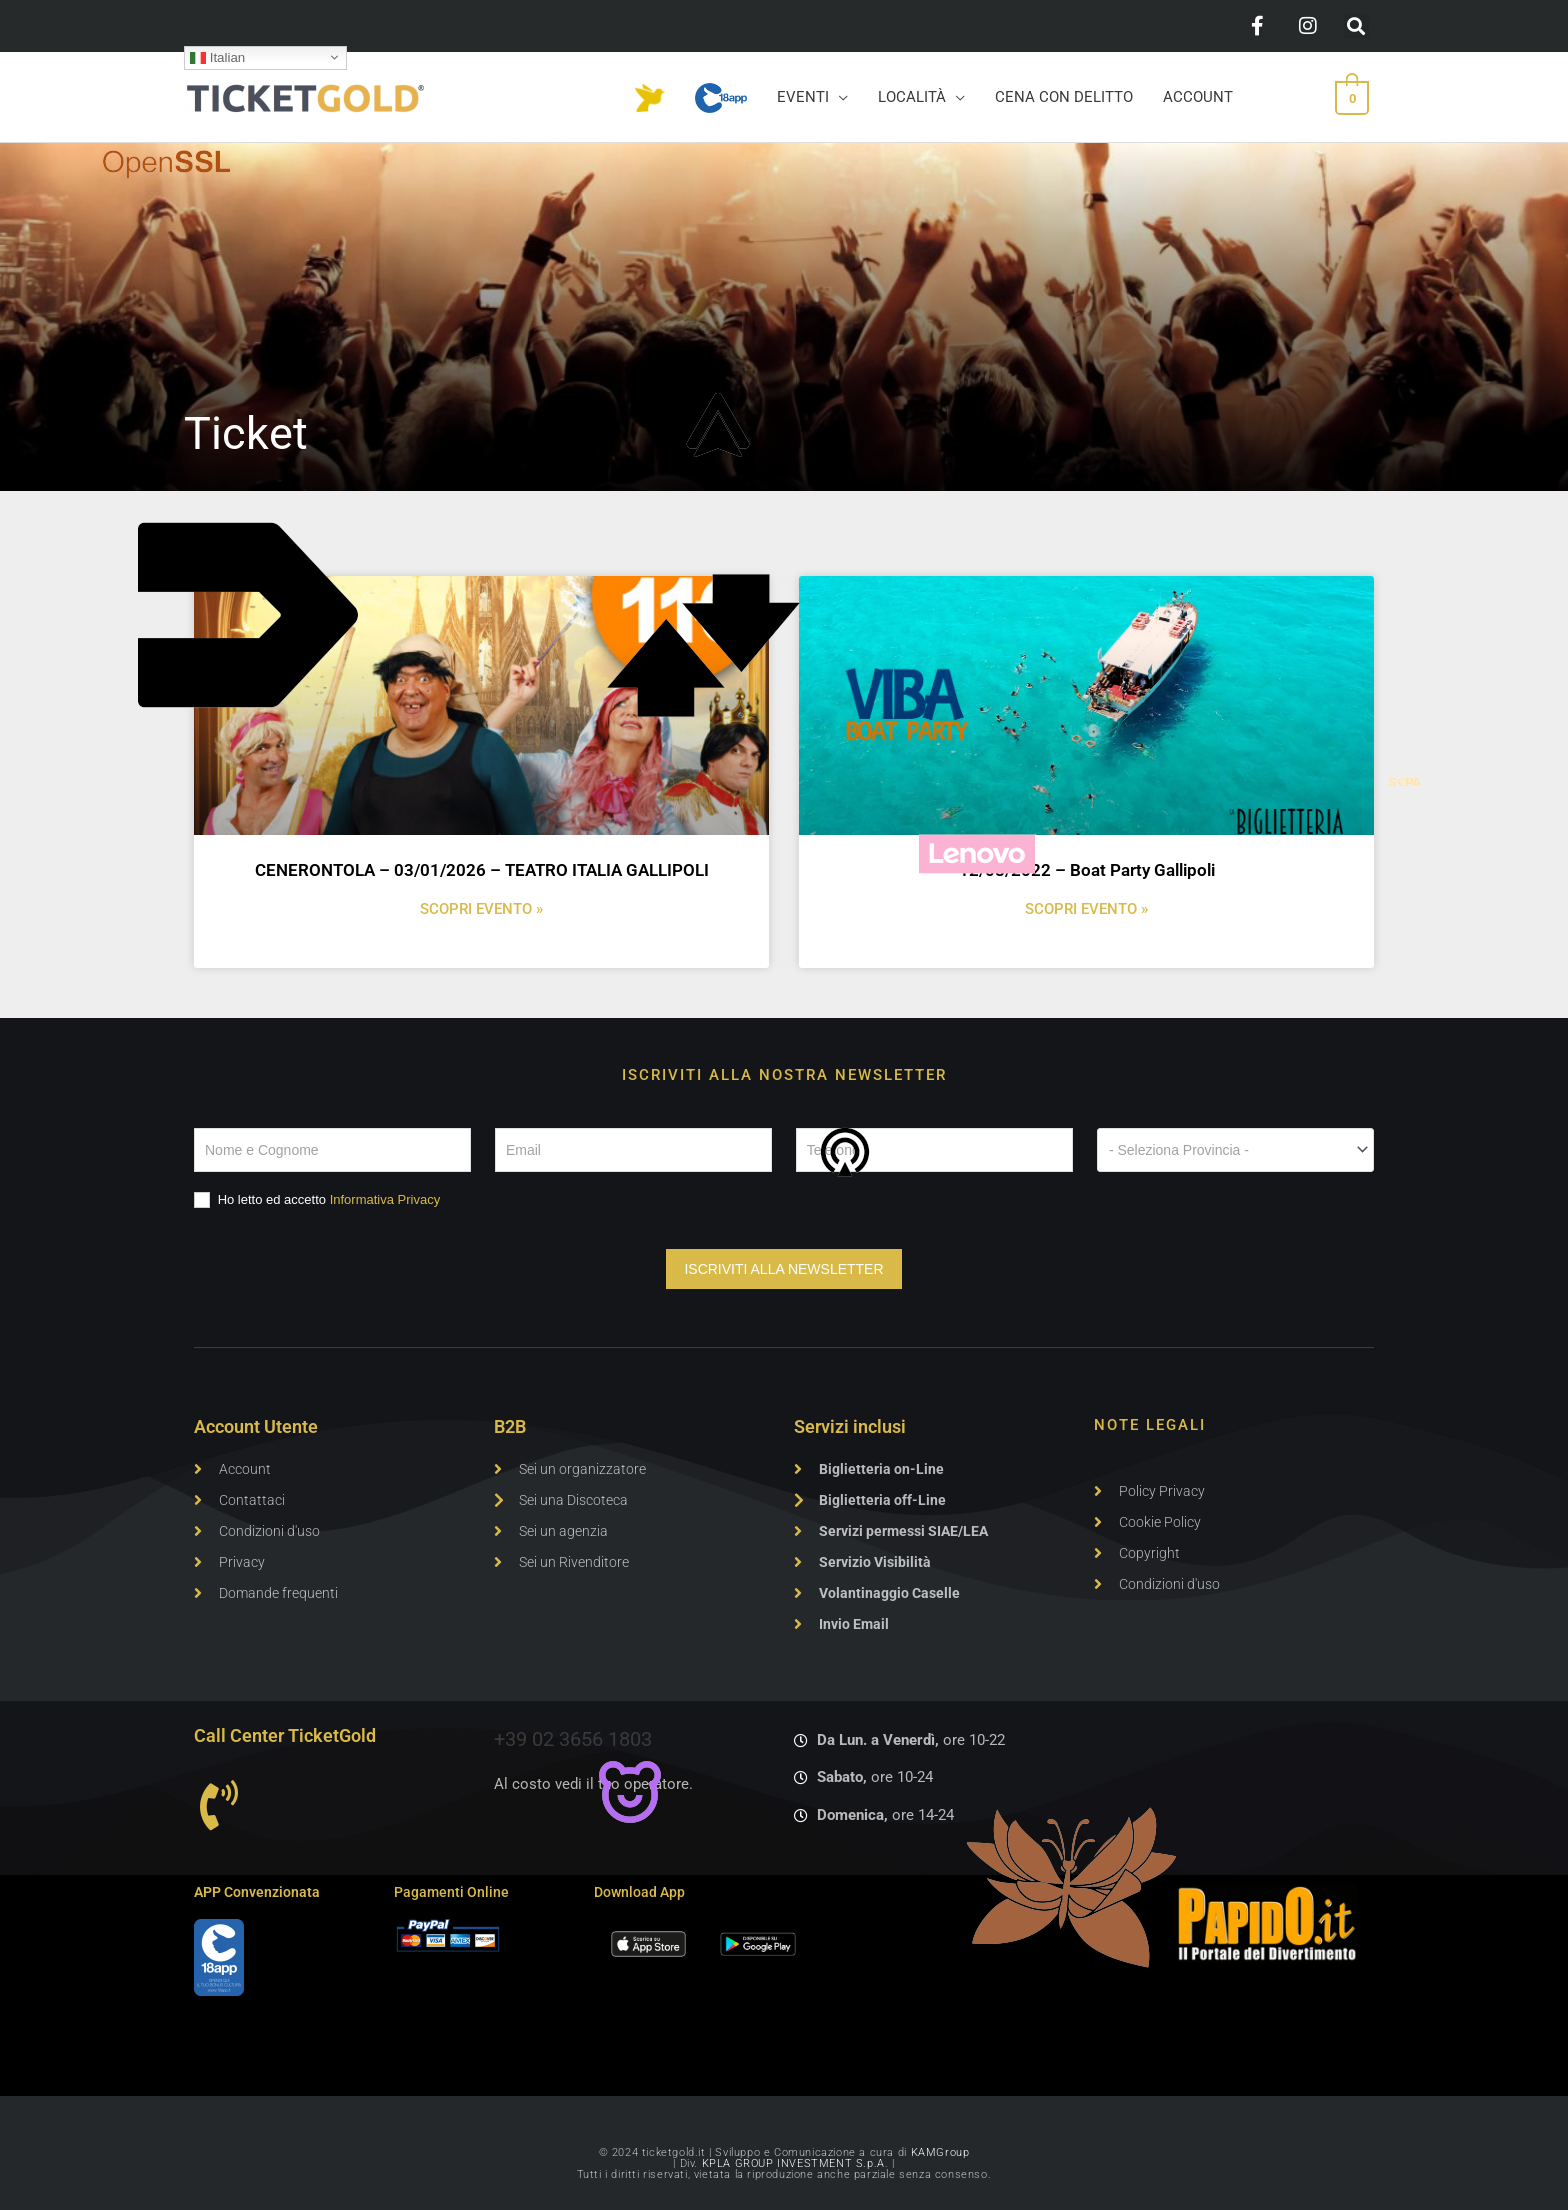  I want to click on indicates SEPA payment method available, so click(1405, 782).